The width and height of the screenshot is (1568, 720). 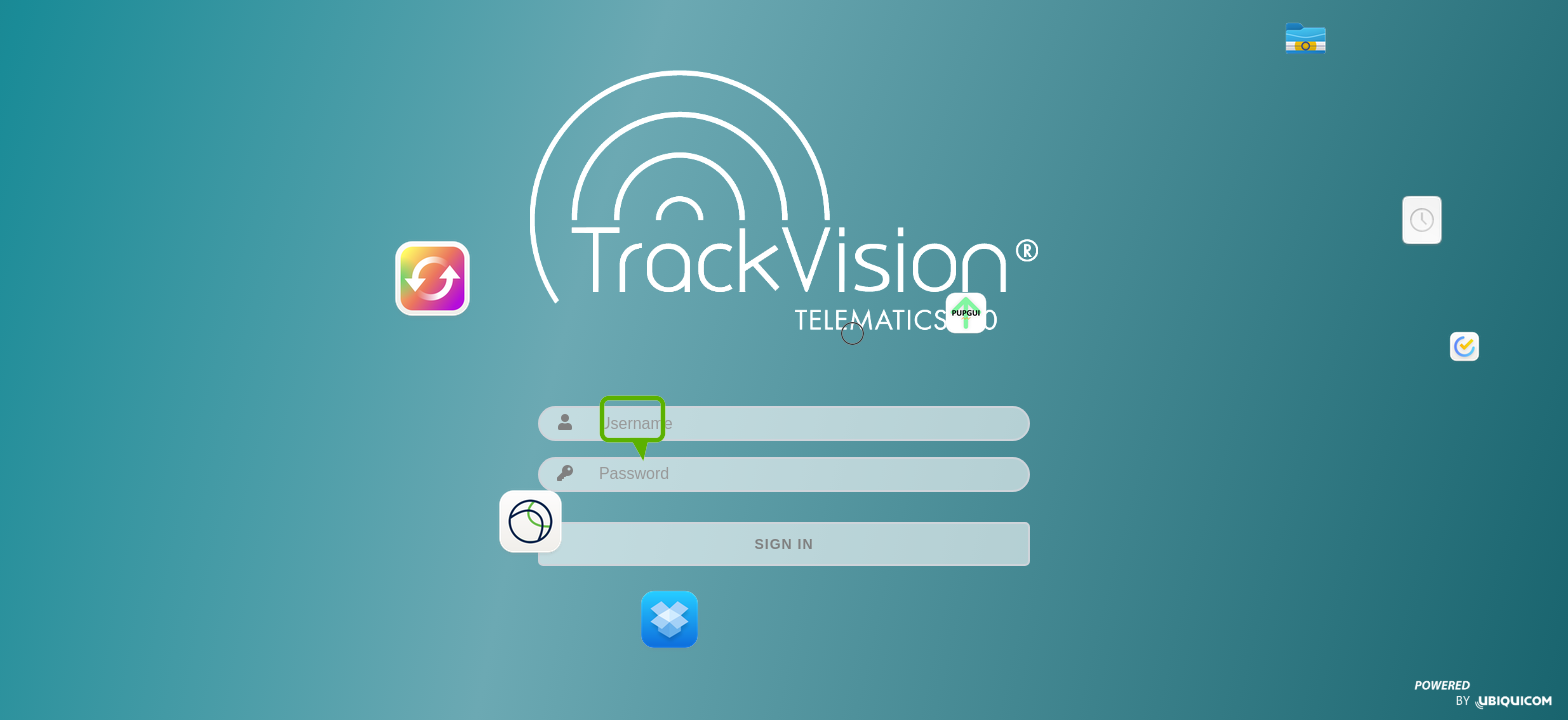 I want to click on open ticktick task manager app, so click(x=1464, y=346).